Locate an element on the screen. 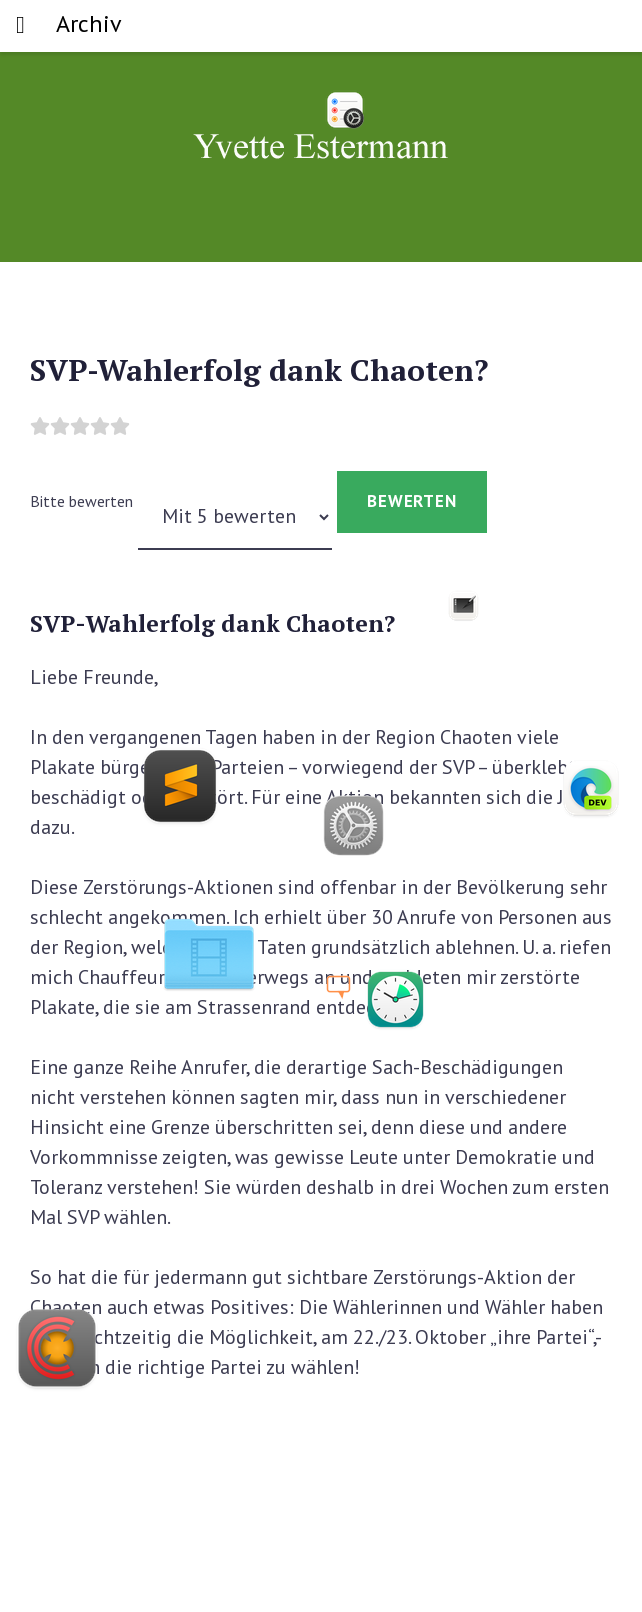 This screenshot has height=1612, width=642. open microsoft edge dev browser is located at coordinates (591, 788).